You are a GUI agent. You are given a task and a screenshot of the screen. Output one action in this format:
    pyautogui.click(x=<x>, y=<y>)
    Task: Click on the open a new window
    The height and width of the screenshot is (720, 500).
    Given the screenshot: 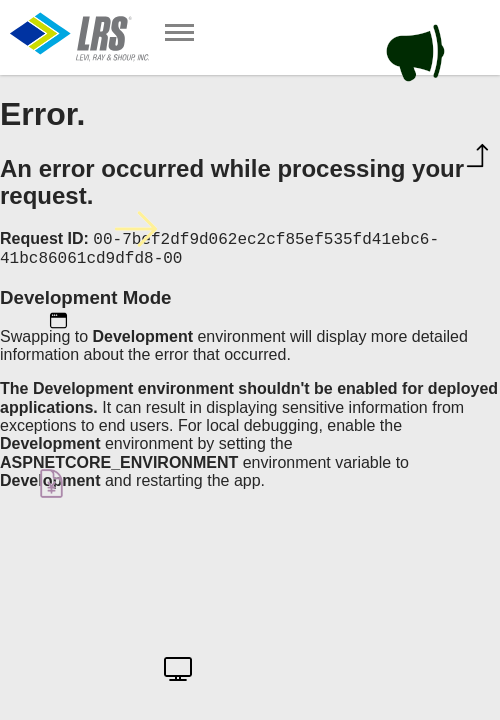 What is the action you would take?
    pyautogui.click(x=58, y=320)
    